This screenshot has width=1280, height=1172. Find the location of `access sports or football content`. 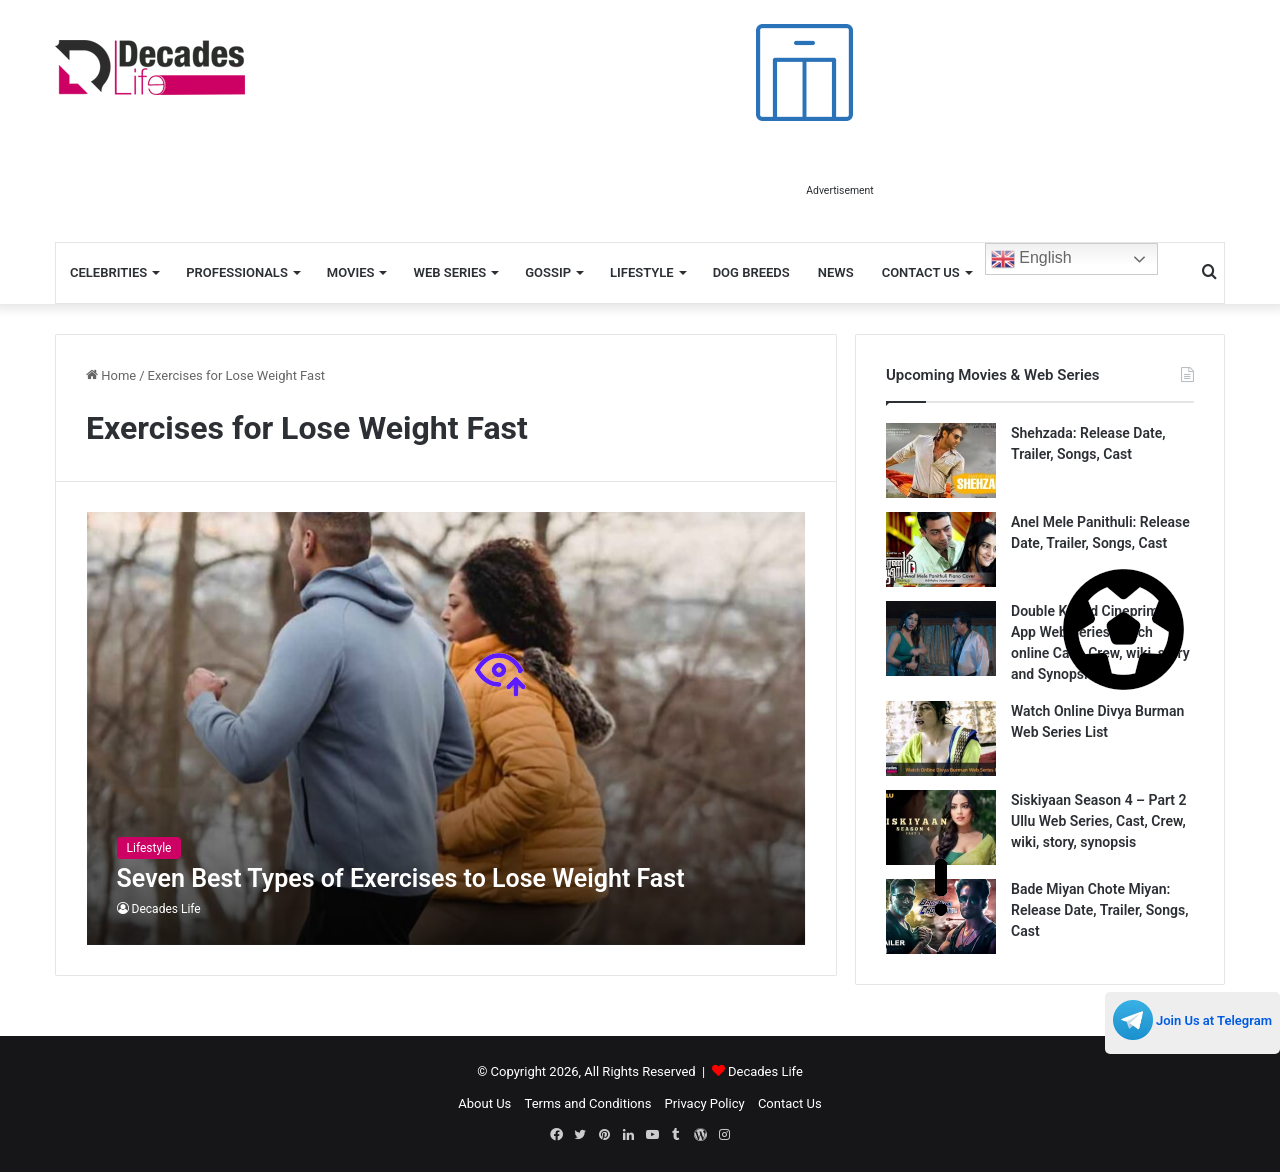

access sports or football content is located at coordinates (1123, 629).